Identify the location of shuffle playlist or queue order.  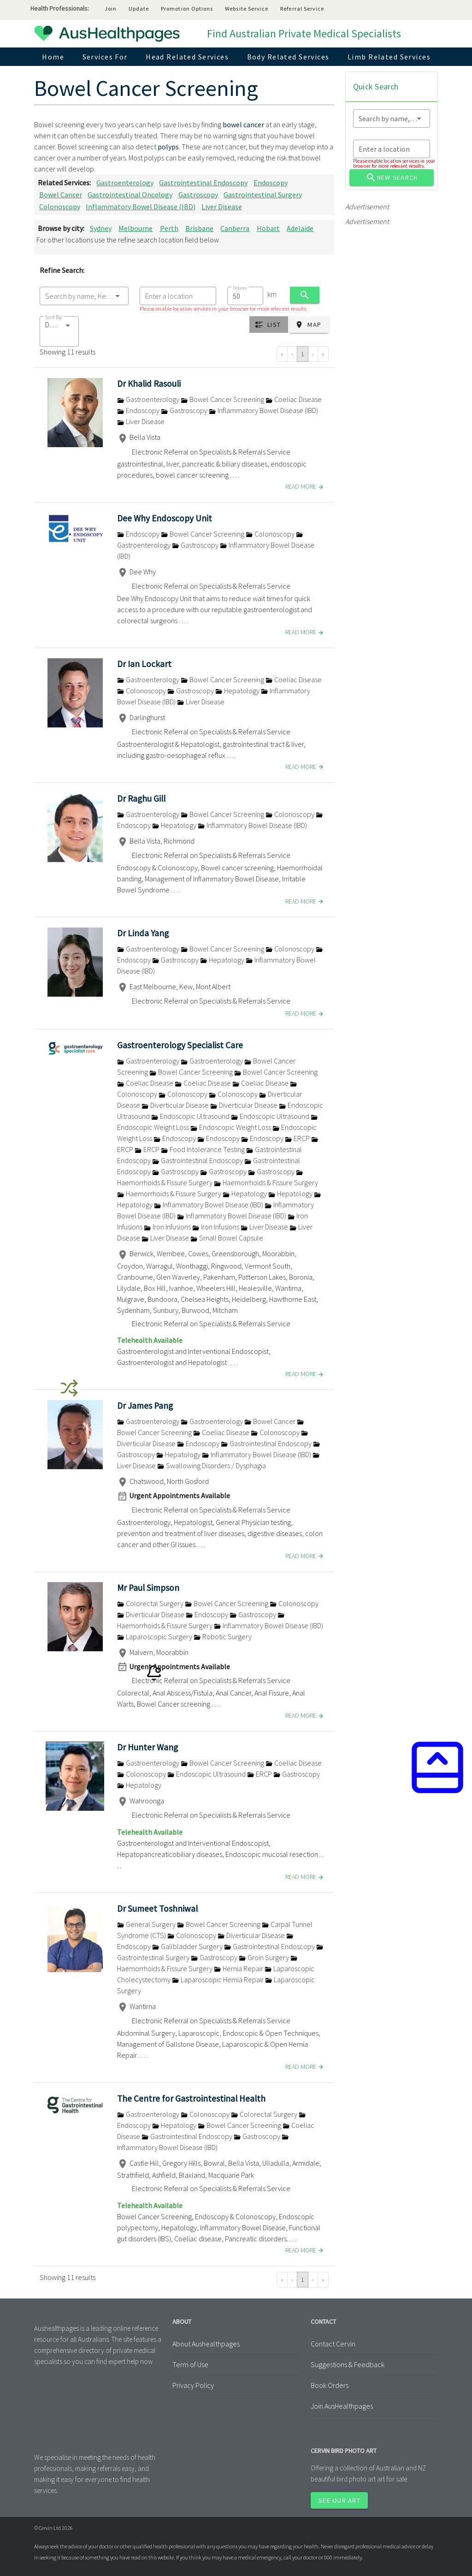
(69, 1388).